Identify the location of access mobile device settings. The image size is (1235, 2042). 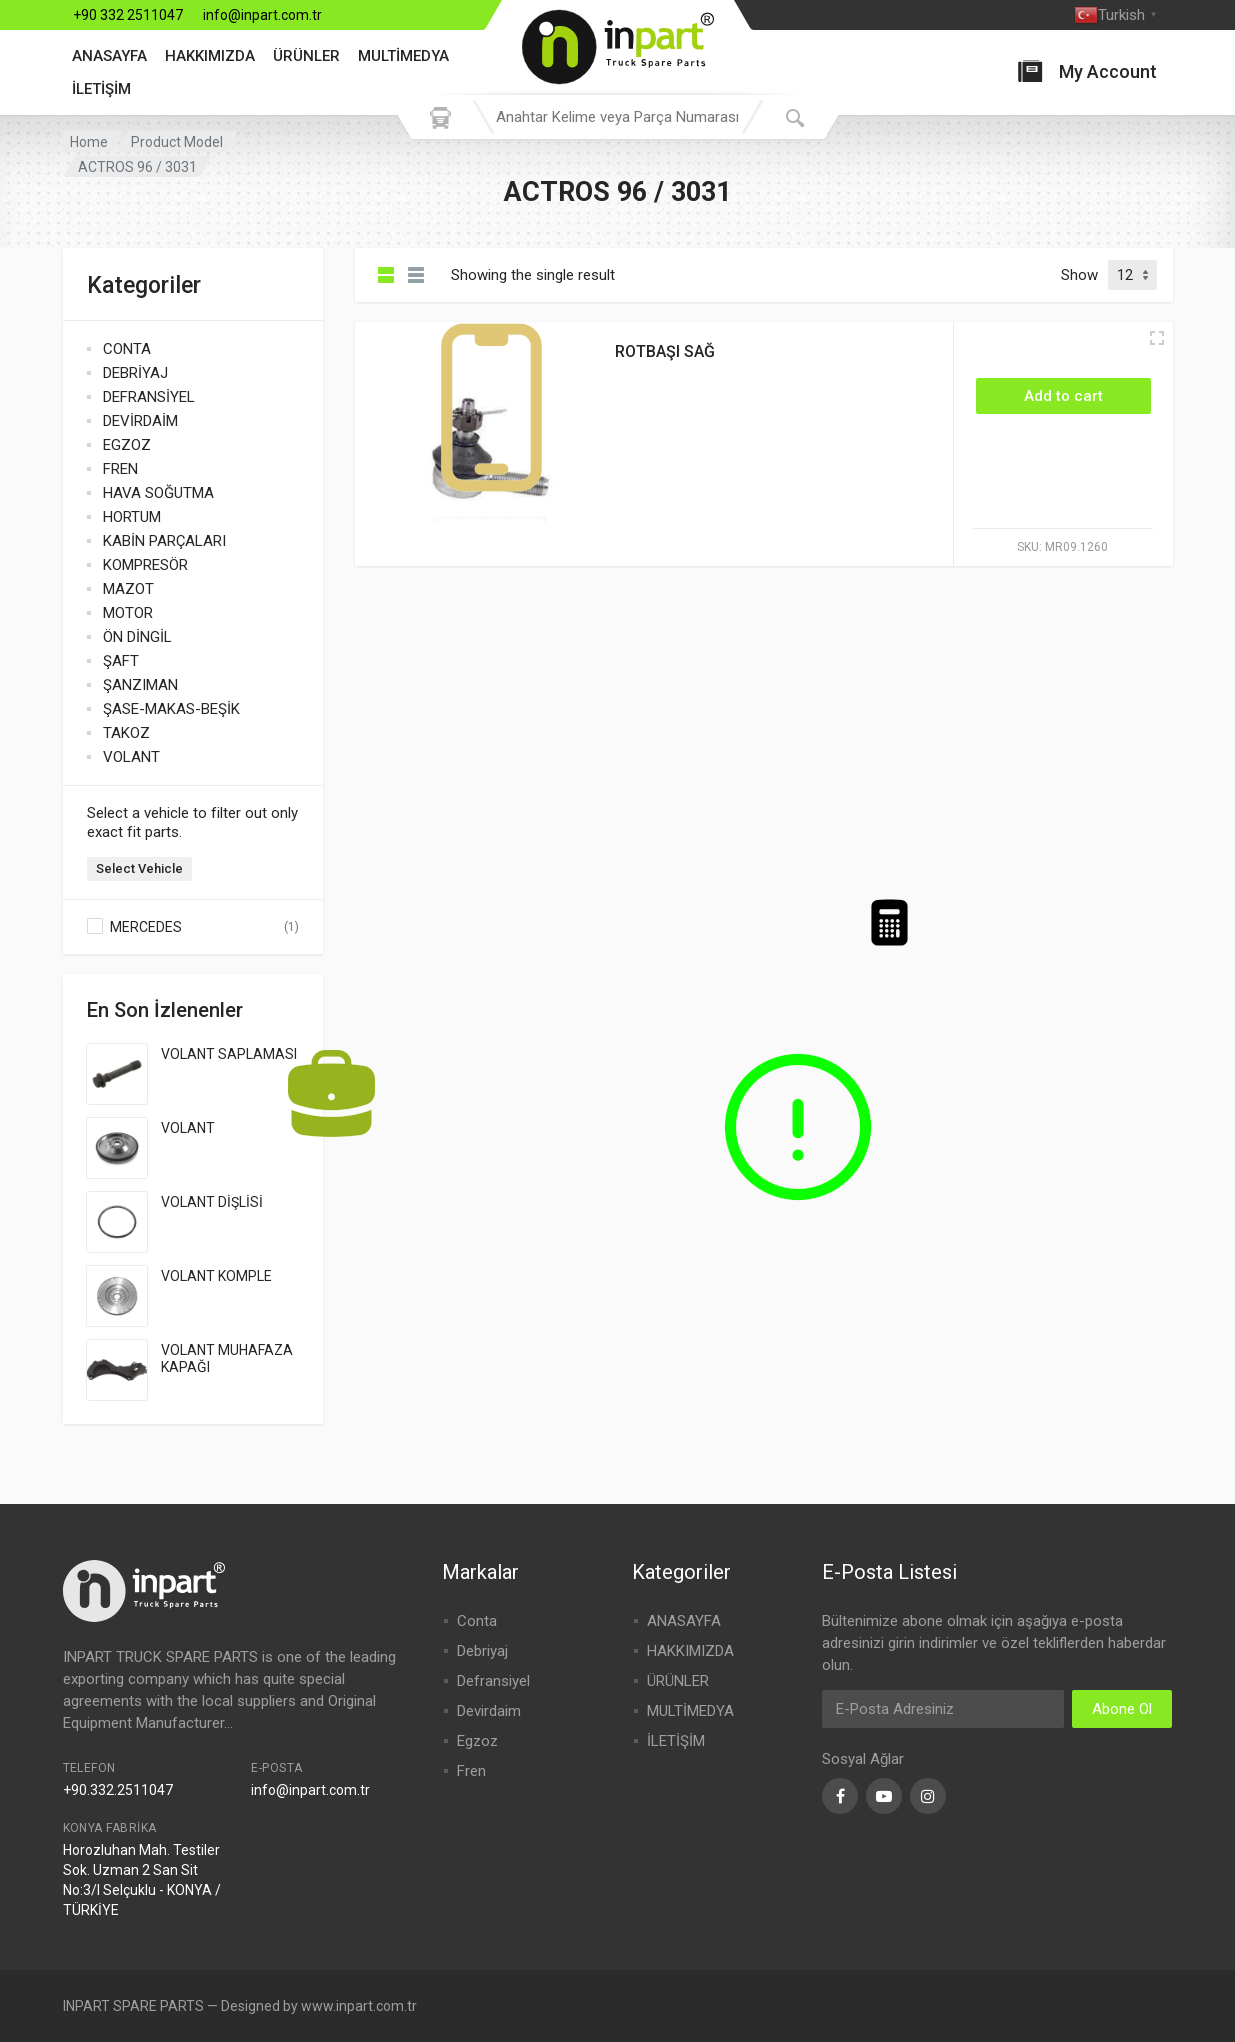
(491, 407).